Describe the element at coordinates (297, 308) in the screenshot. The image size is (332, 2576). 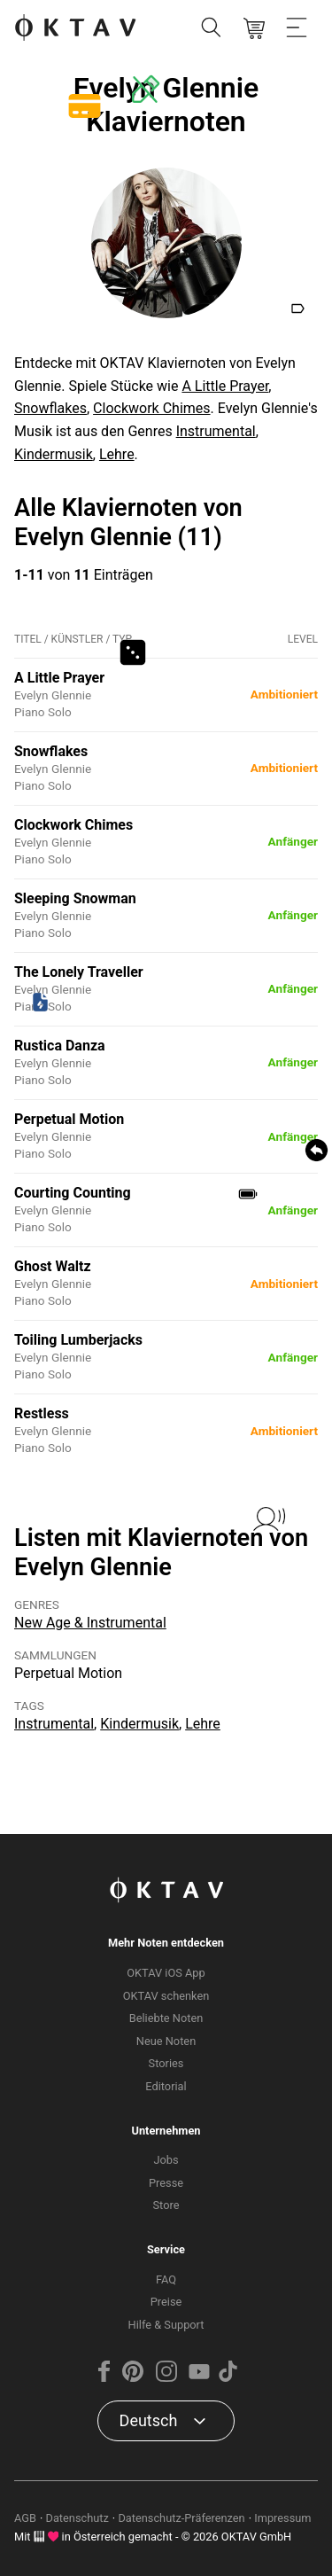
I see `add a tag or label to an item` at that location.